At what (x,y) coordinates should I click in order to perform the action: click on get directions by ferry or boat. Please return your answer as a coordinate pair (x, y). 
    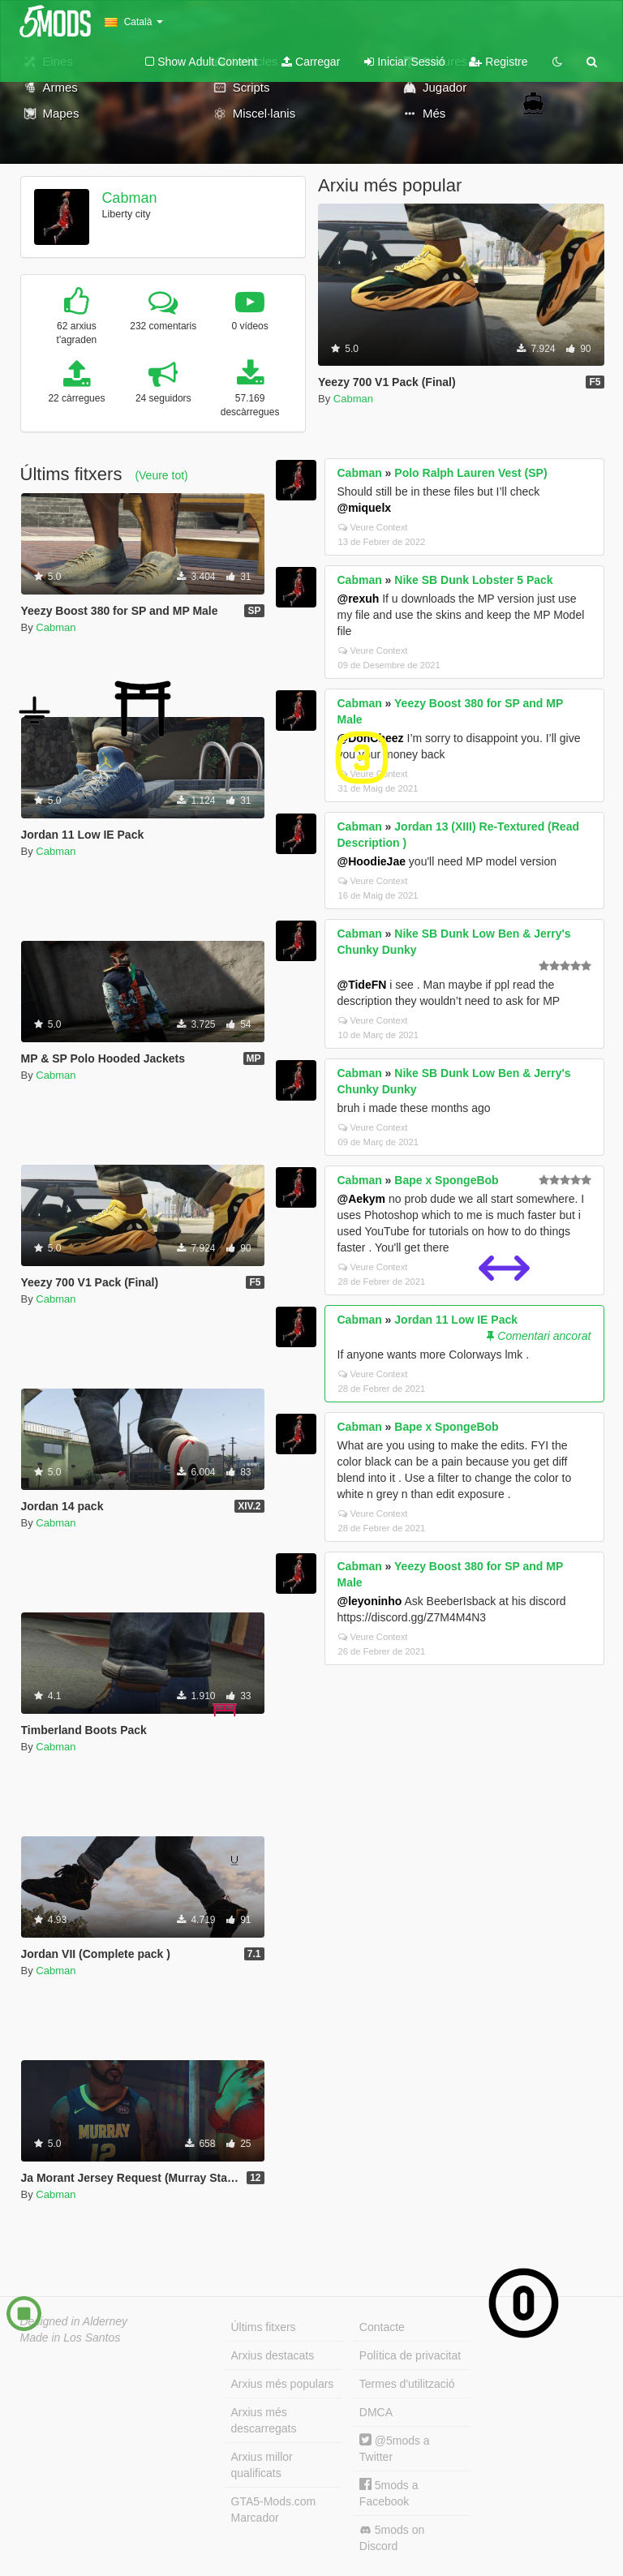
    Looking at the image, I should click on (533, 103).